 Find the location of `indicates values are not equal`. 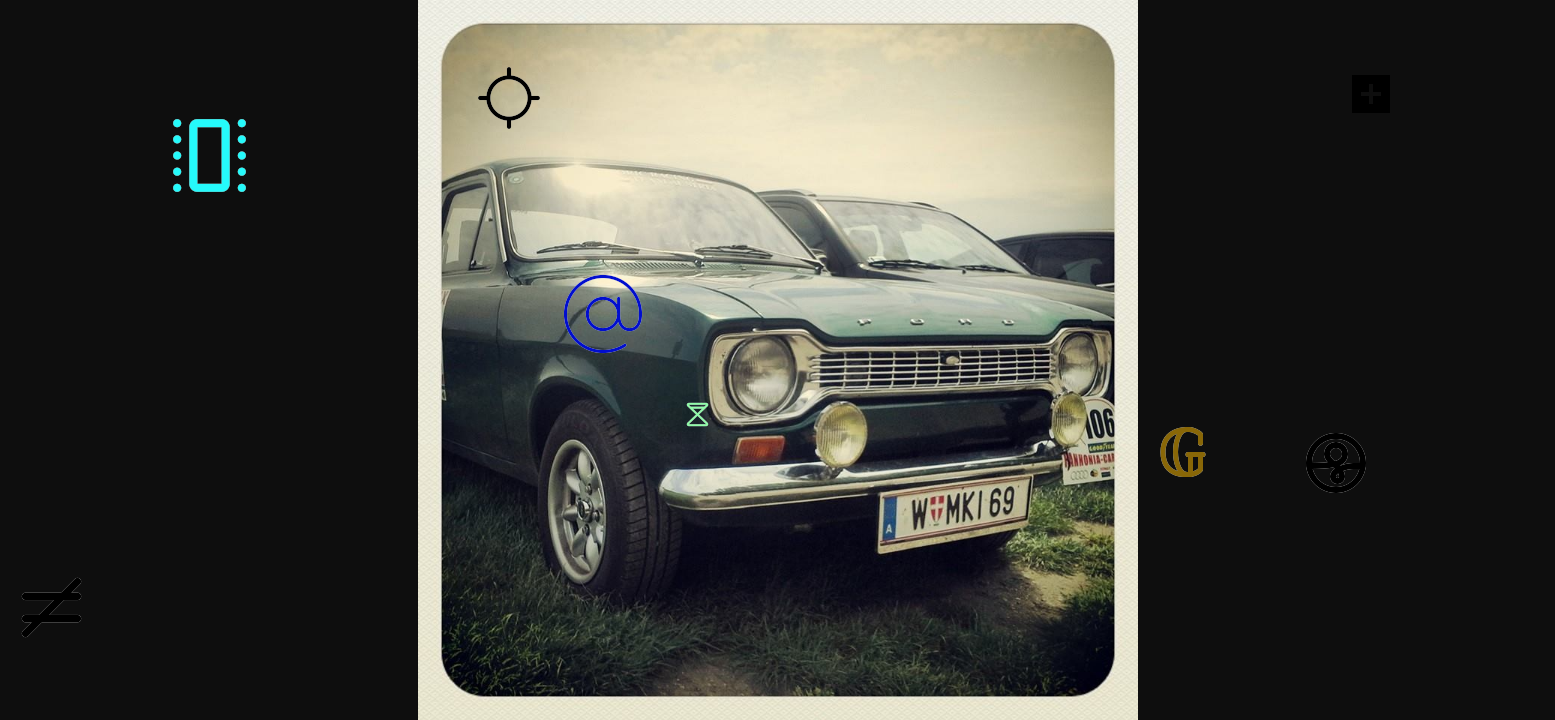

indicates values are not equal is located at coordinates (51, 607).